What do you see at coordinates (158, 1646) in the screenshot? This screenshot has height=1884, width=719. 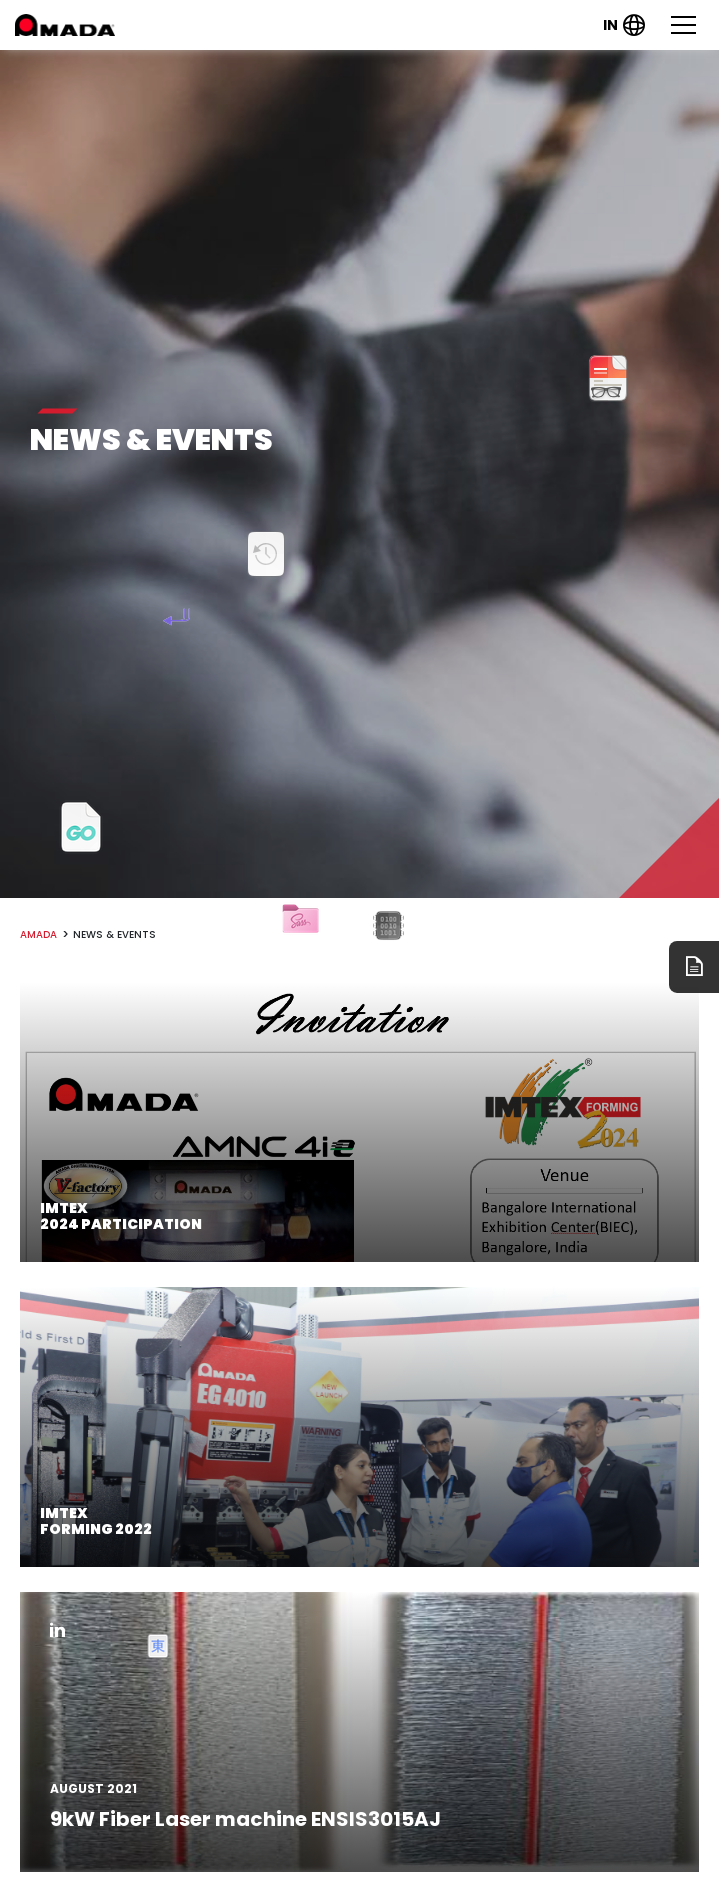 I see `launch the mahjongg tile matching game` at bounding box center [158, 1646].